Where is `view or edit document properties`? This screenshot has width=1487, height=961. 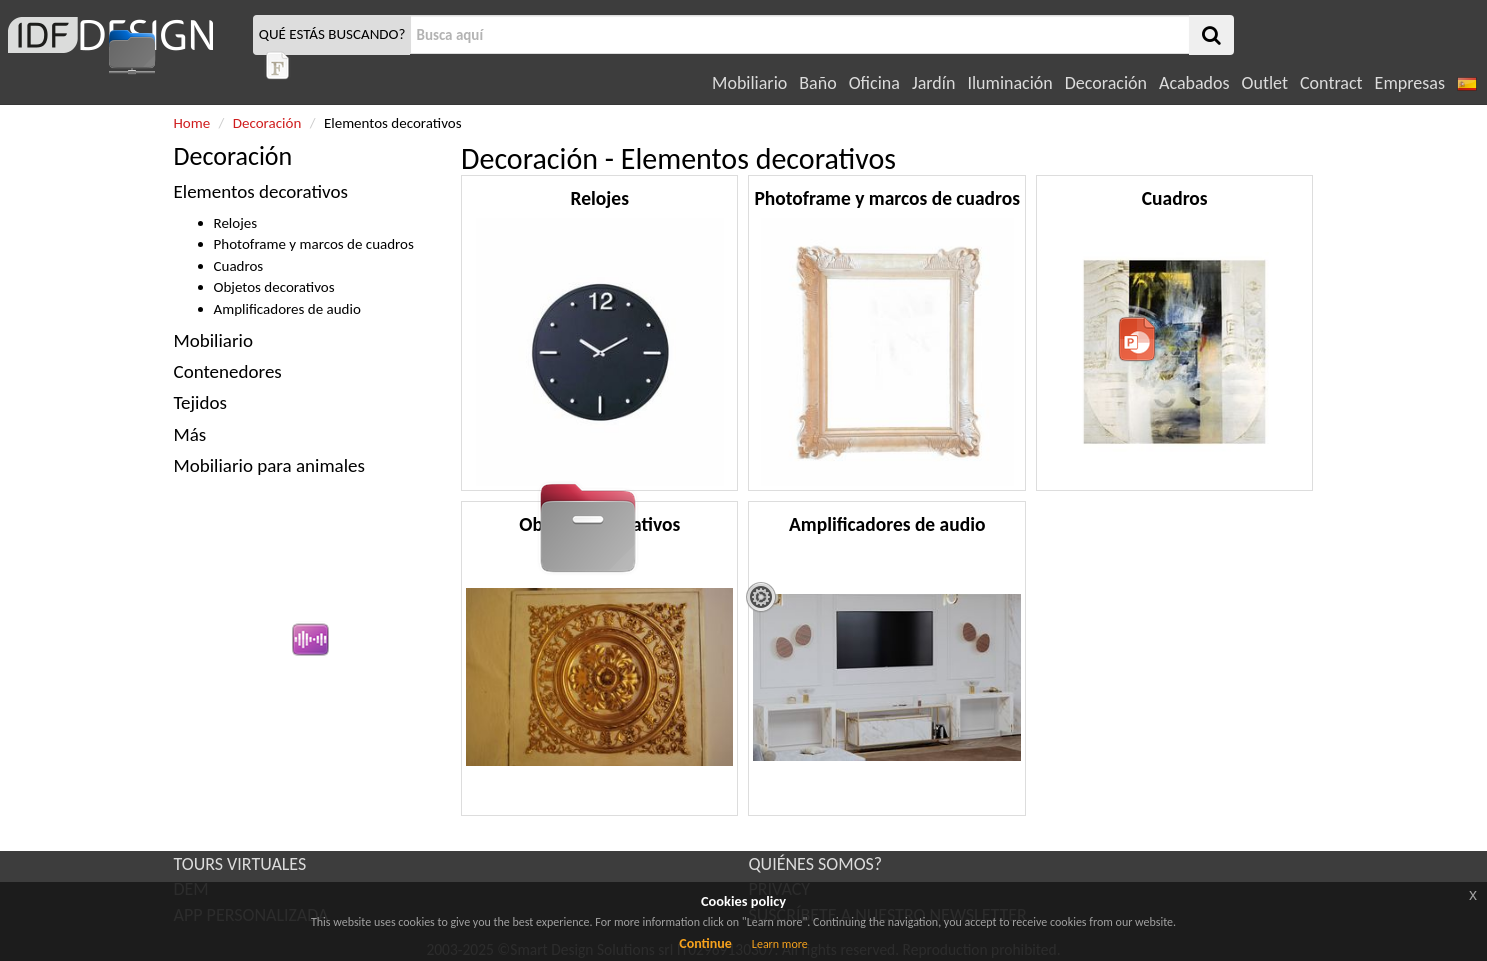 view or edit document properties is located at coordinates (761, 597).